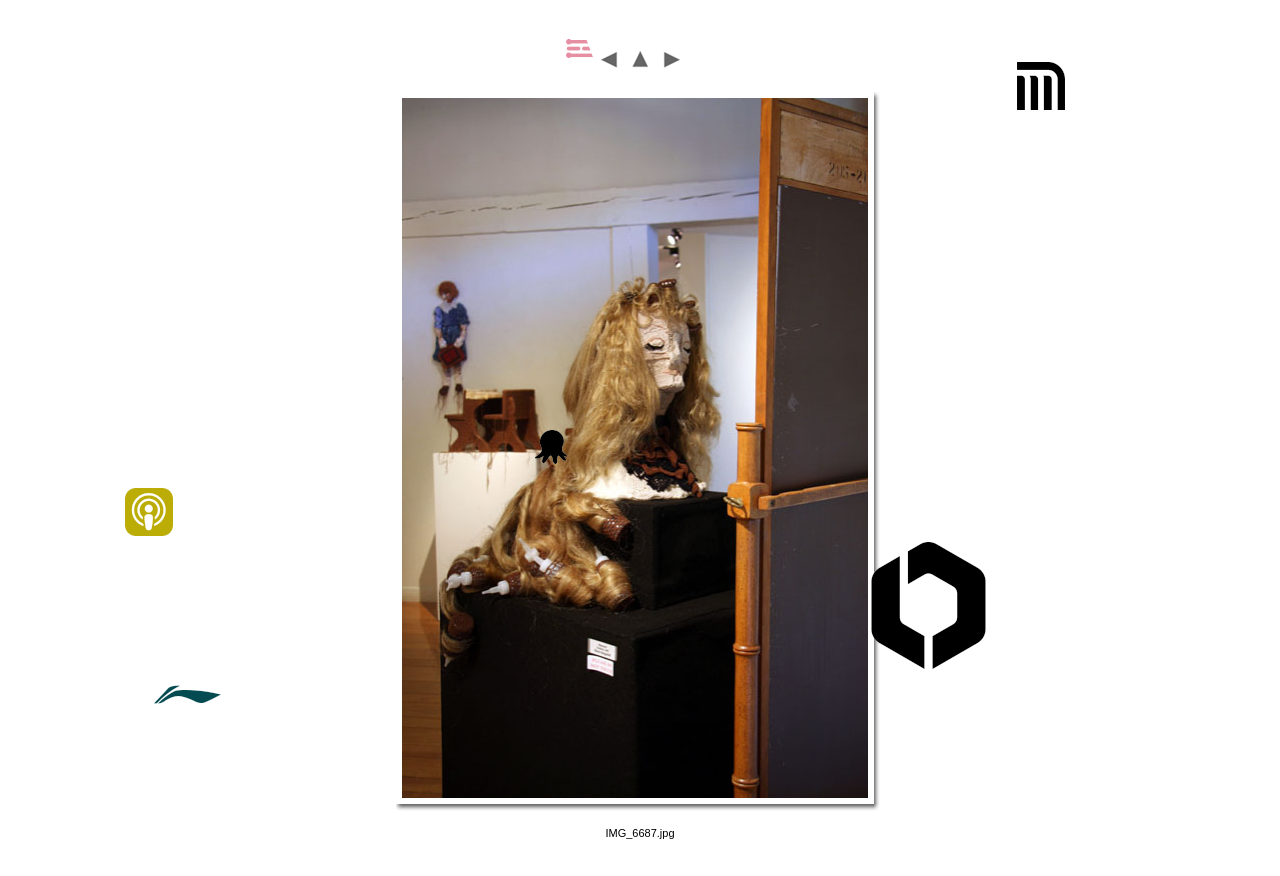  I want to click on open apple podcasts app, so click(149, 512).